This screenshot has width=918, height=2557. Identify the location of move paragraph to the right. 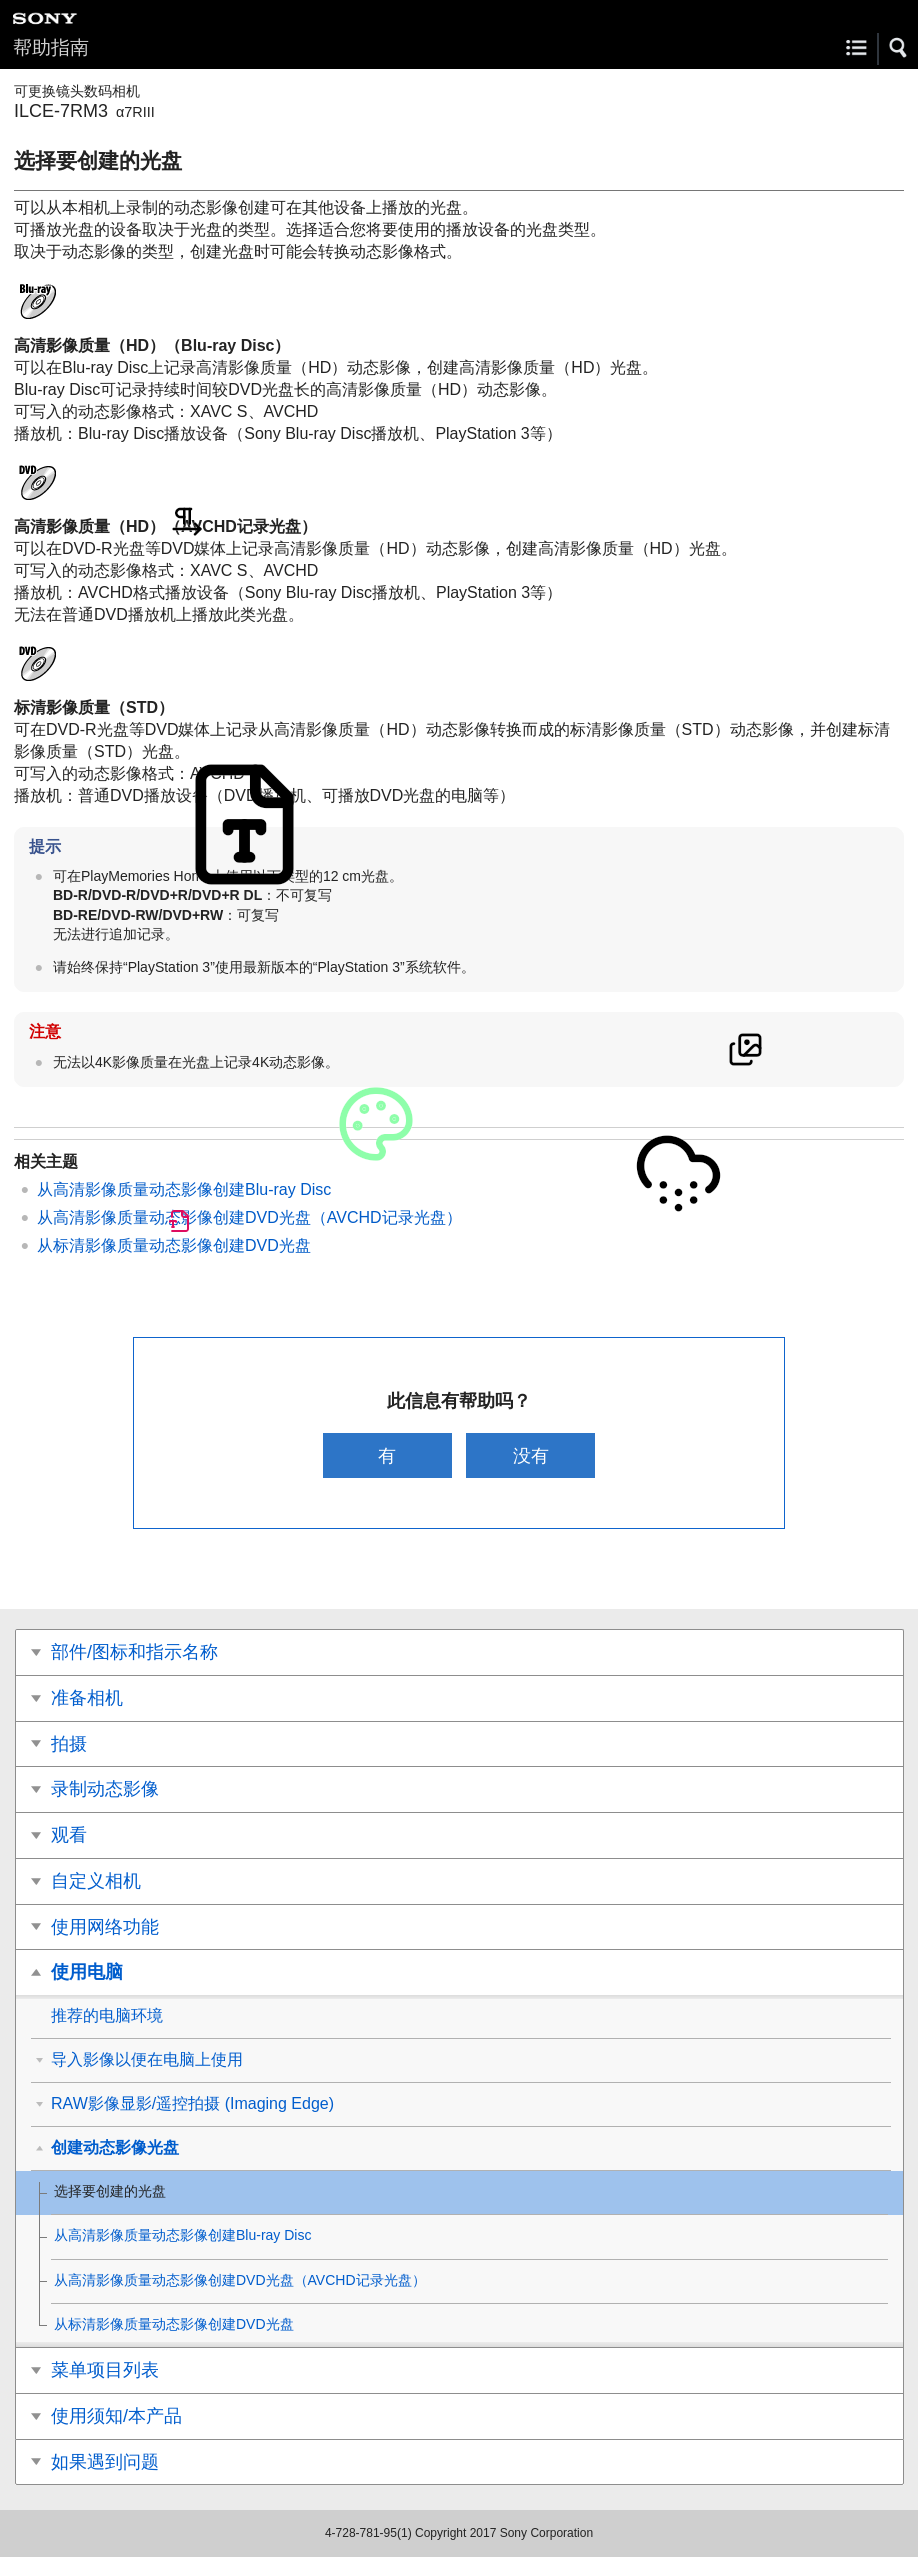
(187, 521).